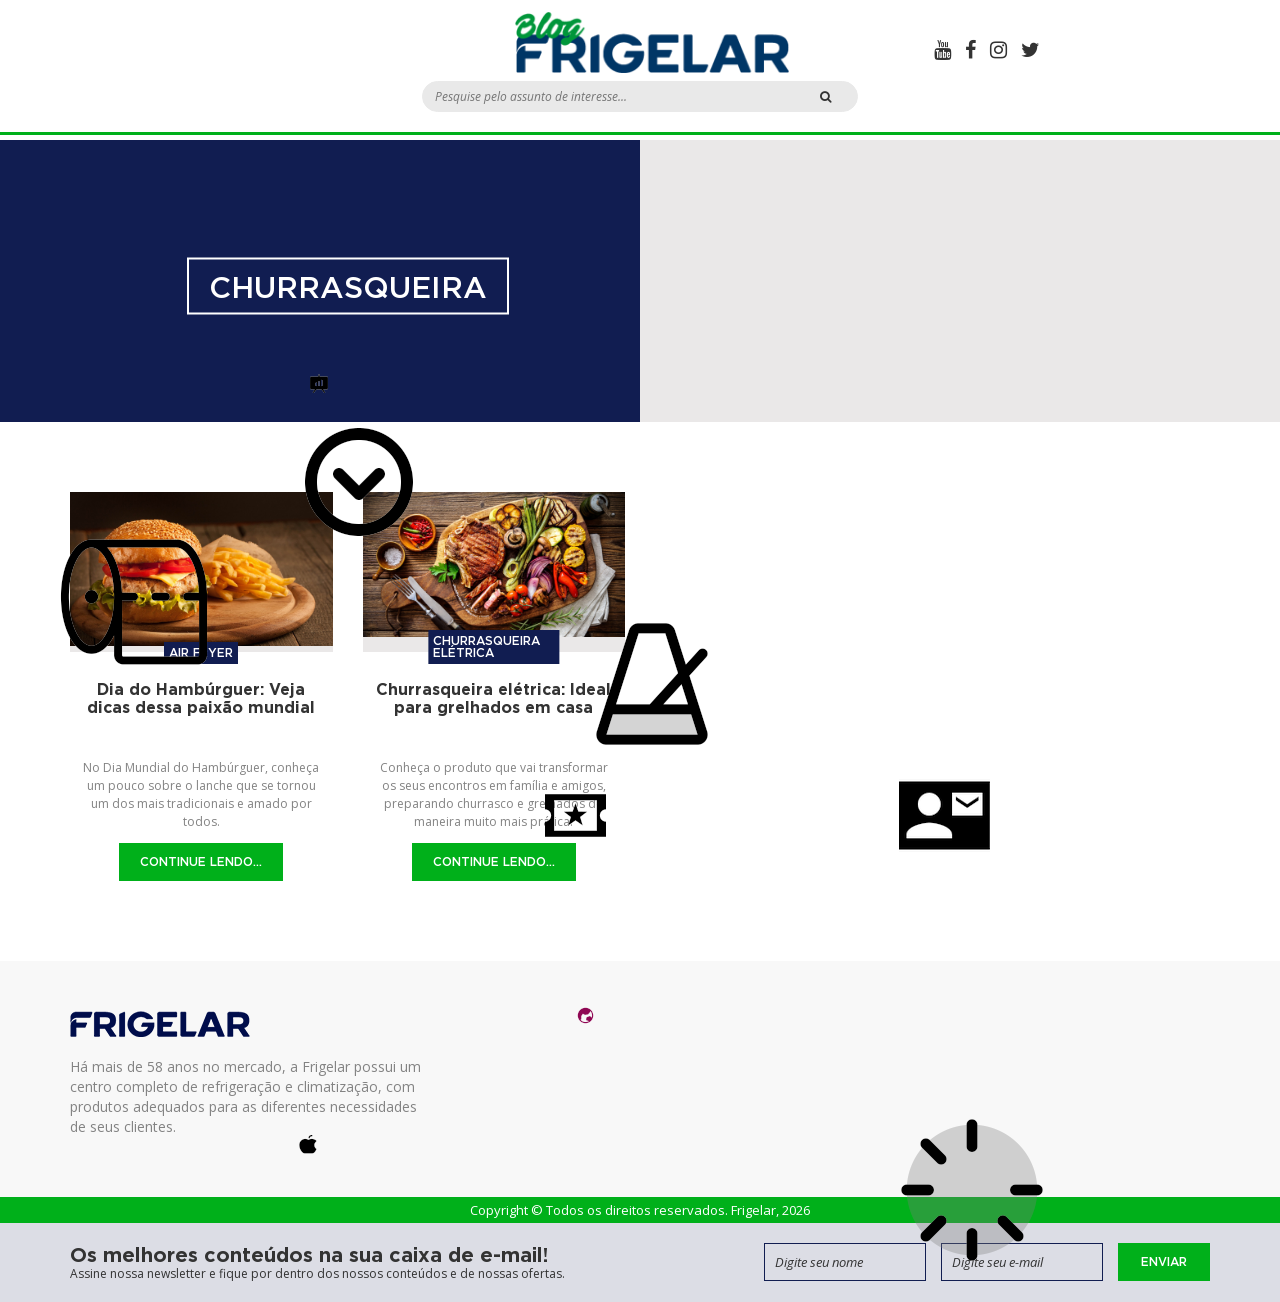 The width and height of the screenshot is (1280, 1302). What do you see at coordinates (944, 815) in the screenshot?
I see `access contact information via email` at bounding box center [944, 815].